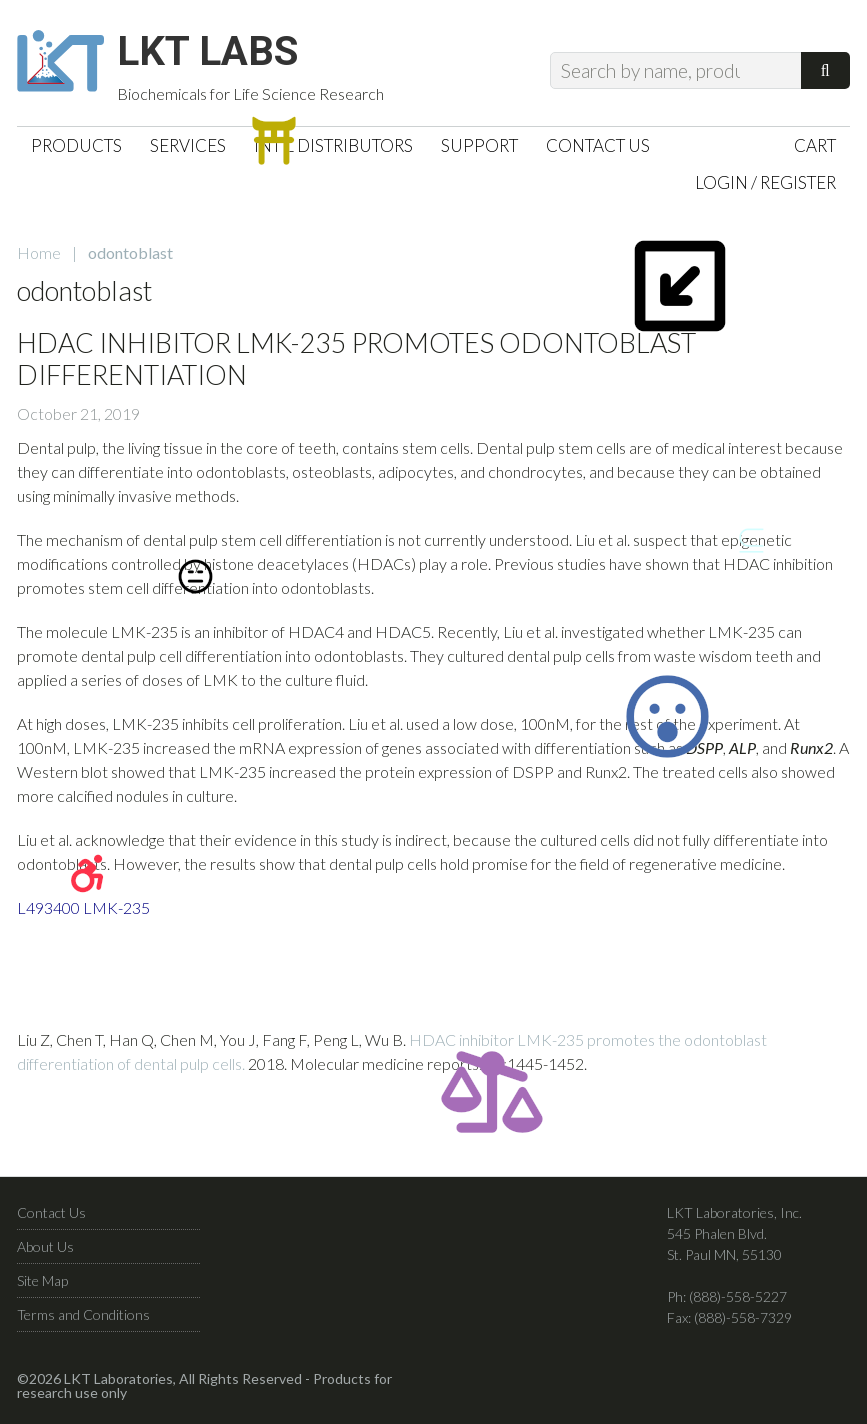 The height and width of the screenshot is (1424, 867). Describe the element at coordinates (680, 286) in the screenshot. I see `navigate to bottom-left corner` at that location.